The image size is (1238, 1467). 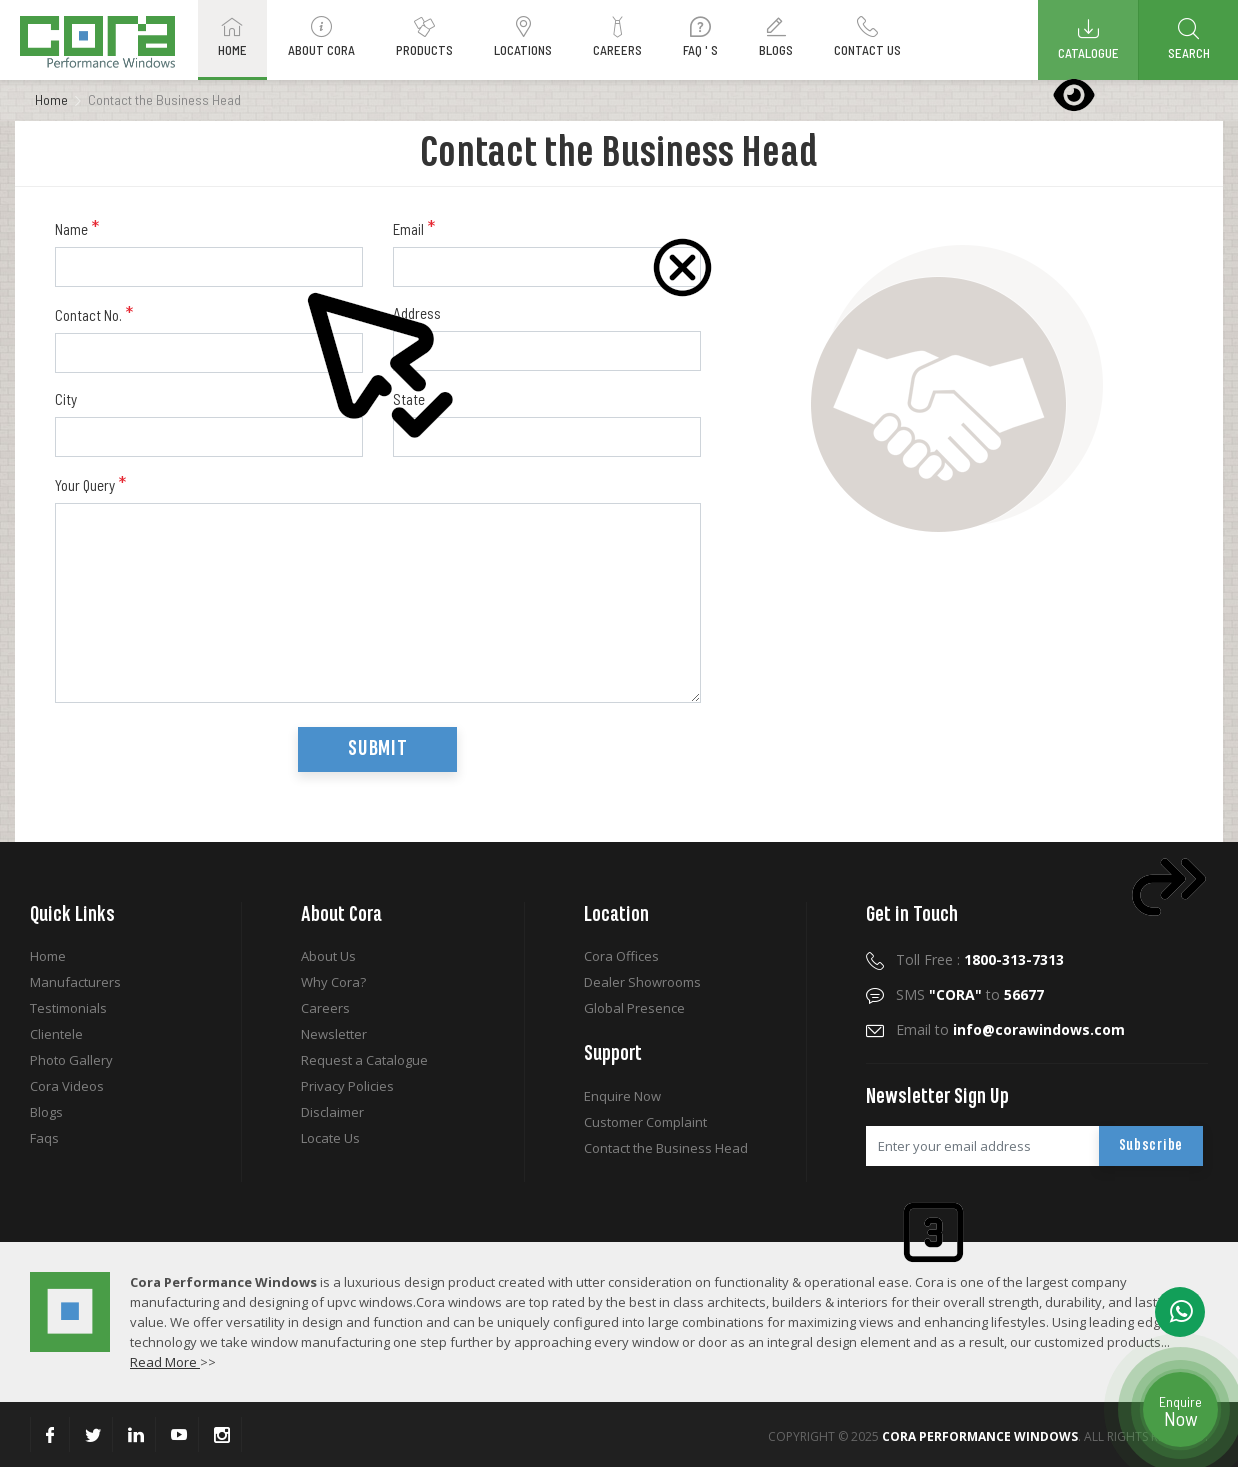 I want to click on click action confirmed, so click(x=376, y=361).